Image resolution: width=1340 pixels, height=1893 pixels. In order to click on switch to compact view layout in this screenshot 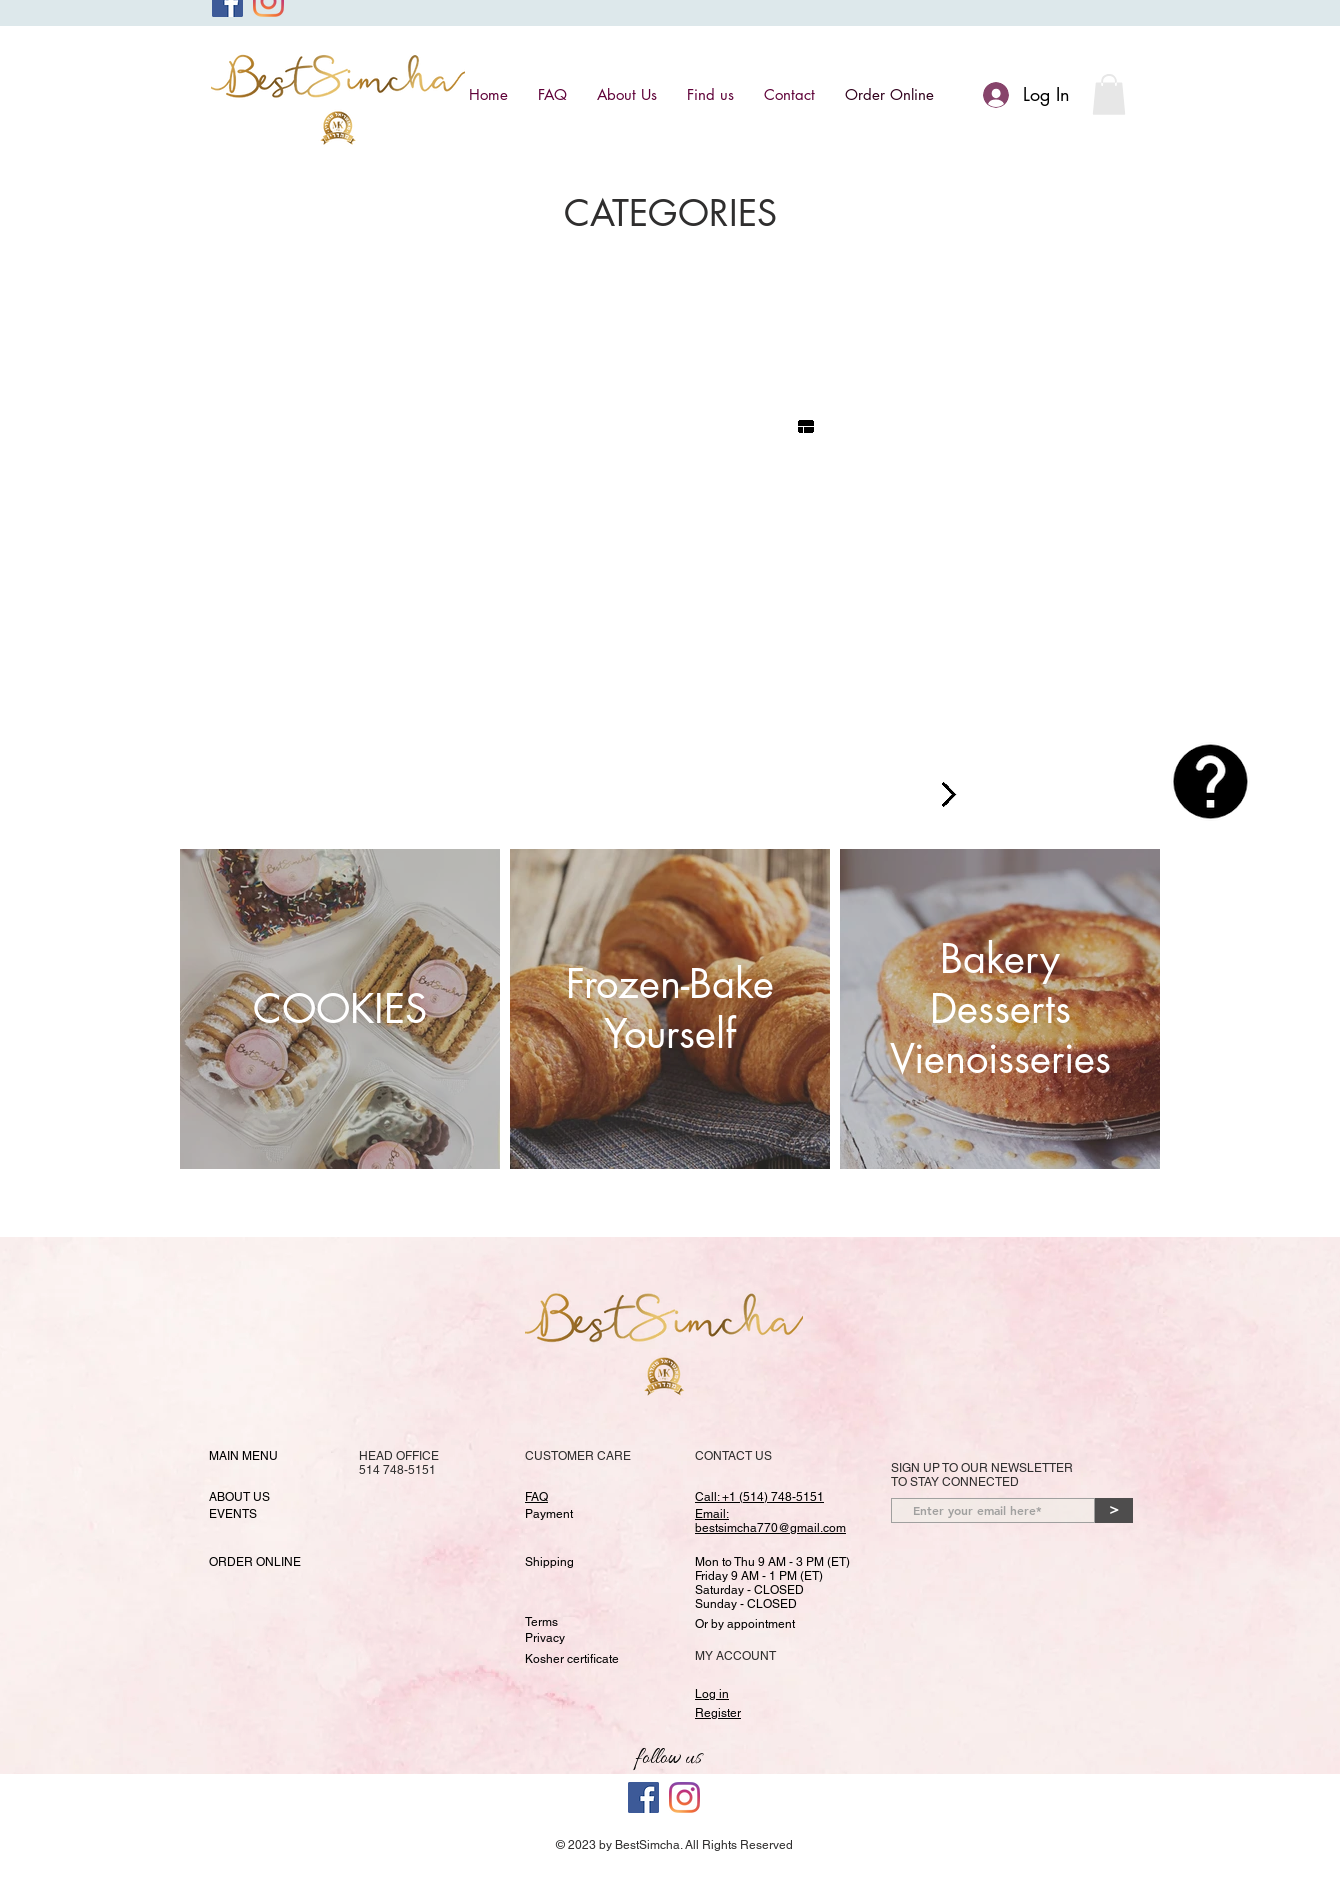, I will do `click(805, 426)`.